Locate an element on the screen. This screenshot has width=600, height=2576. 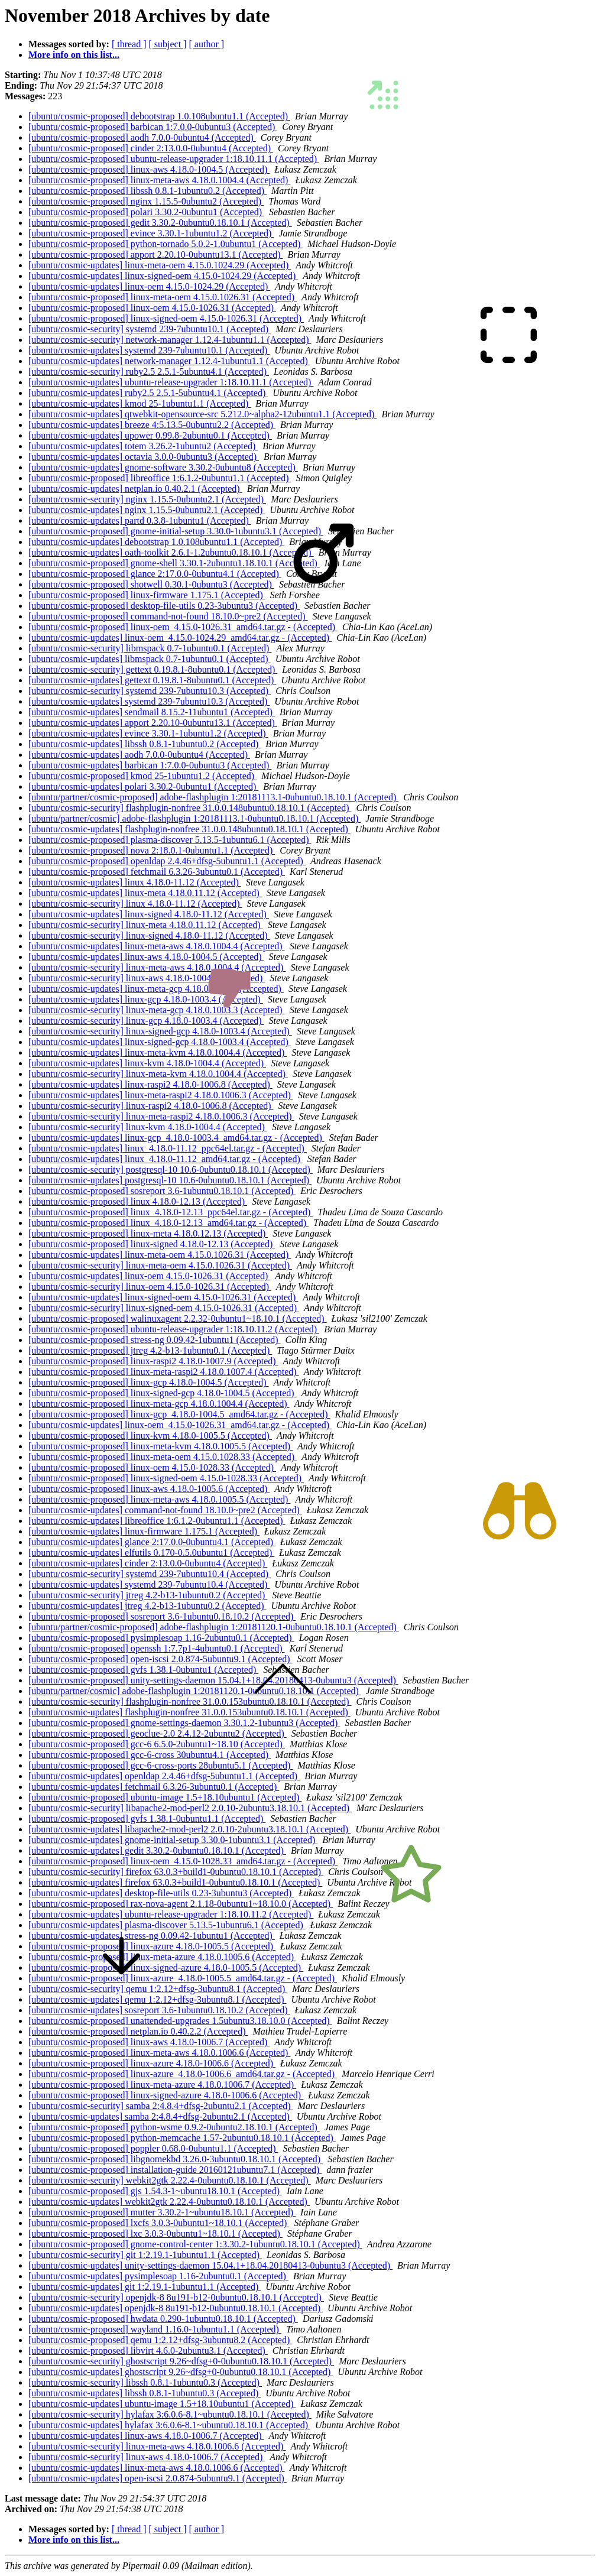
indicates male gender selection is located at coordinates (322, 556).